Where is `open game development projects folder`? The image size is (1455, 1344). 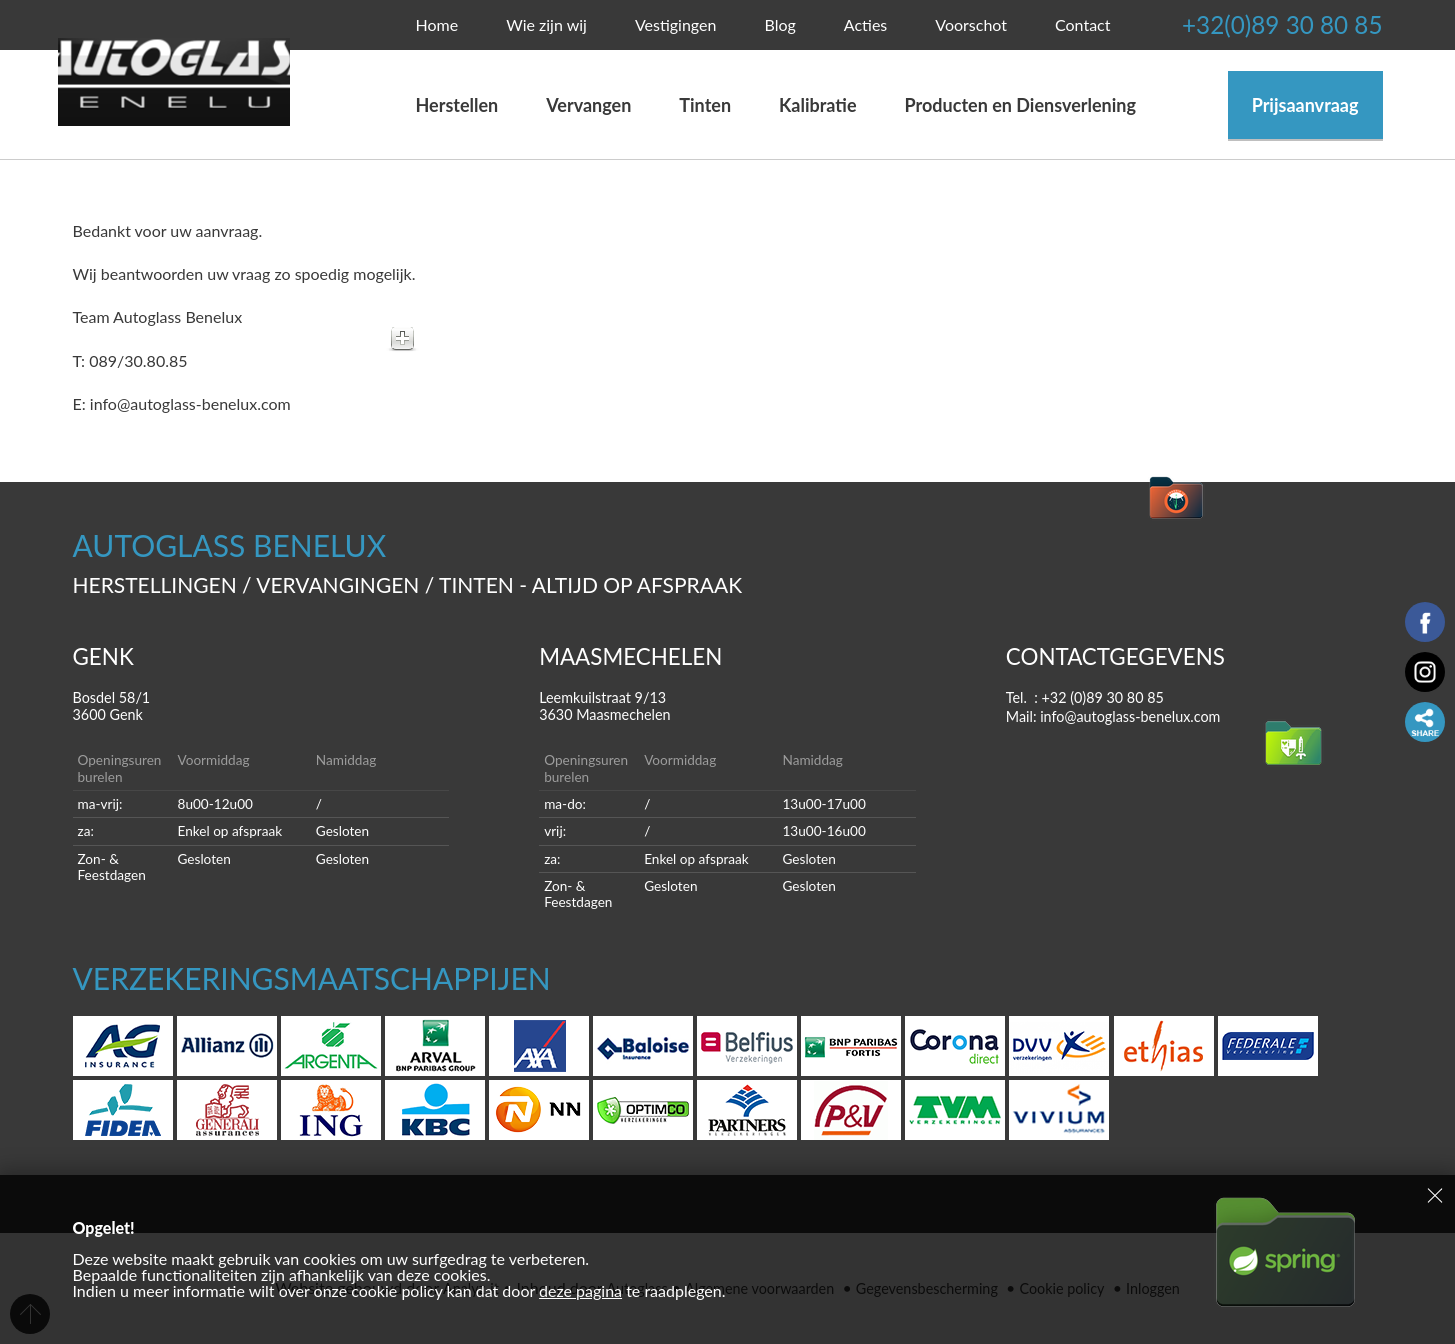
open game development projects folder is located at coordinates (1293, 744).